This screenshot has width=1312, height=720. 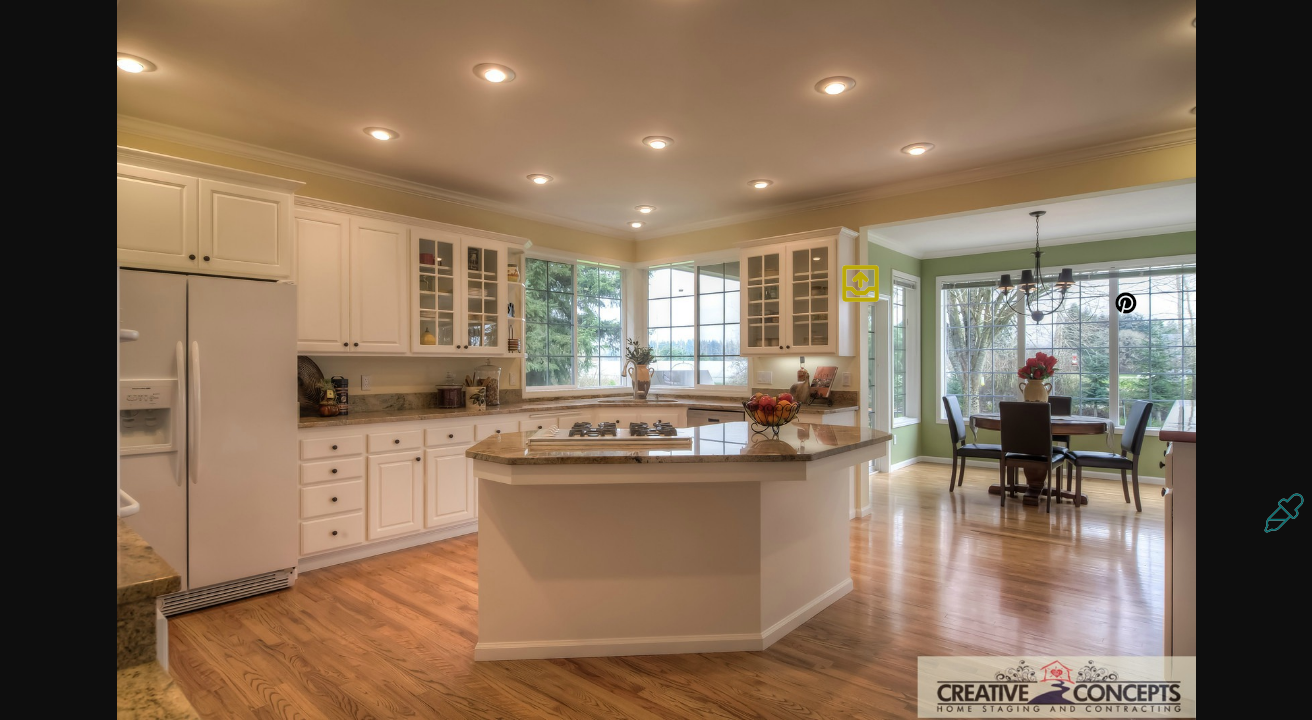 I want to click on open Pinterest app, so click(x=1125, y=303).